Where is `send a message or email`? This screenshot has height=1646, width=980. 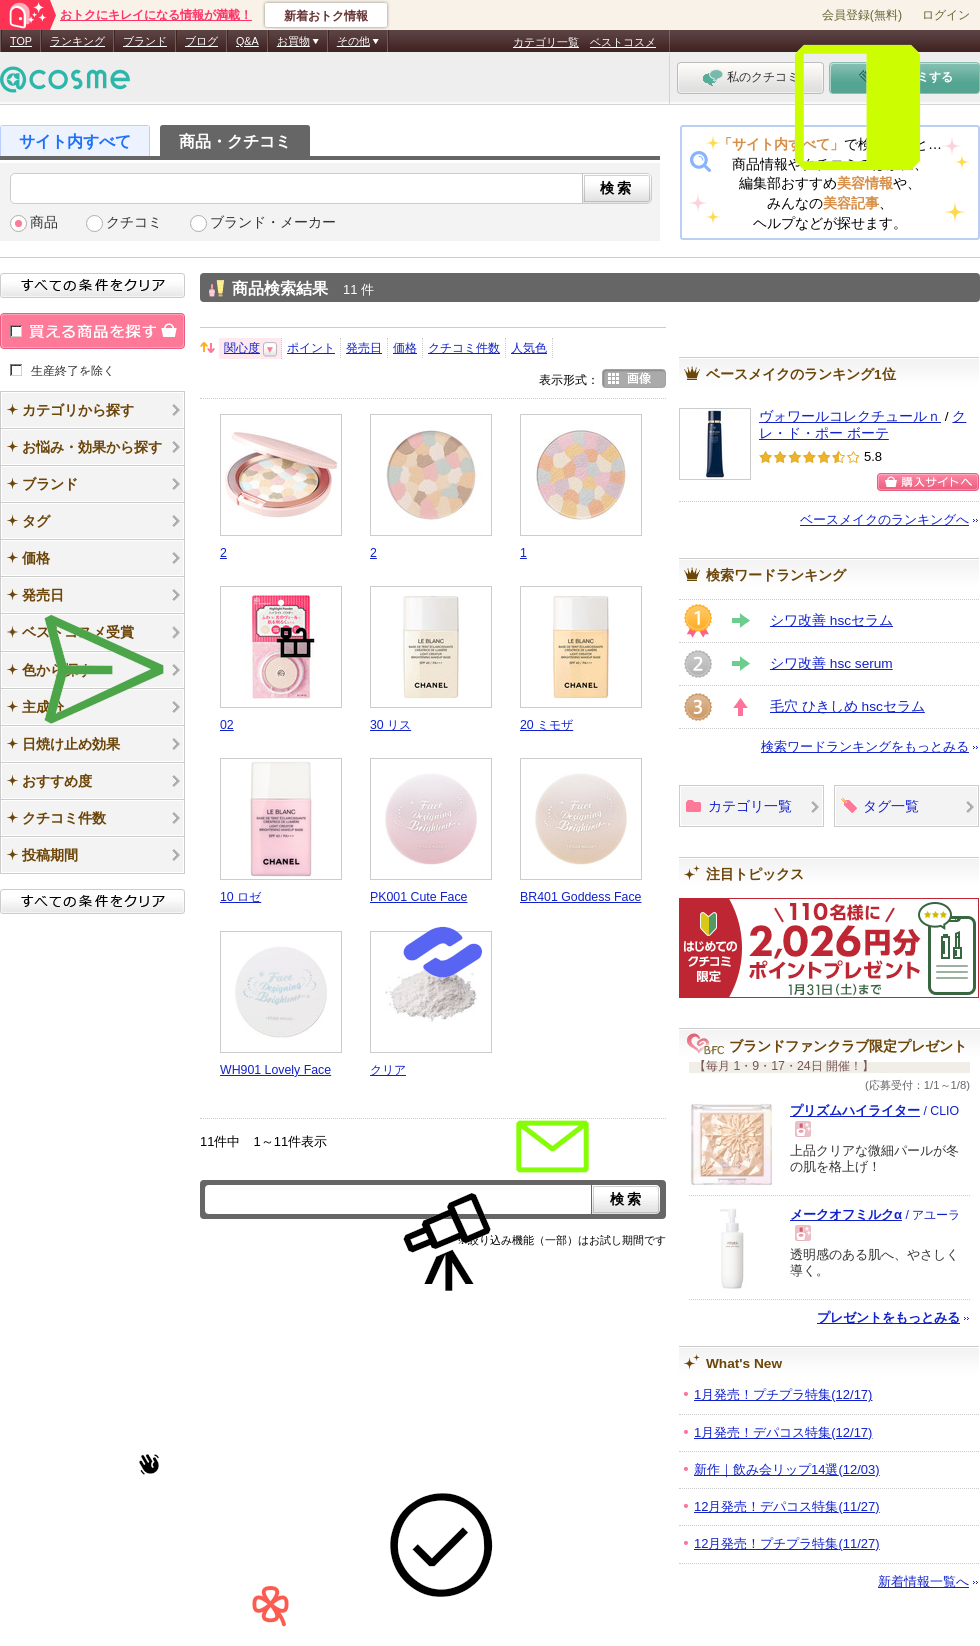 send a message or email is located at coordinates (104, 670).